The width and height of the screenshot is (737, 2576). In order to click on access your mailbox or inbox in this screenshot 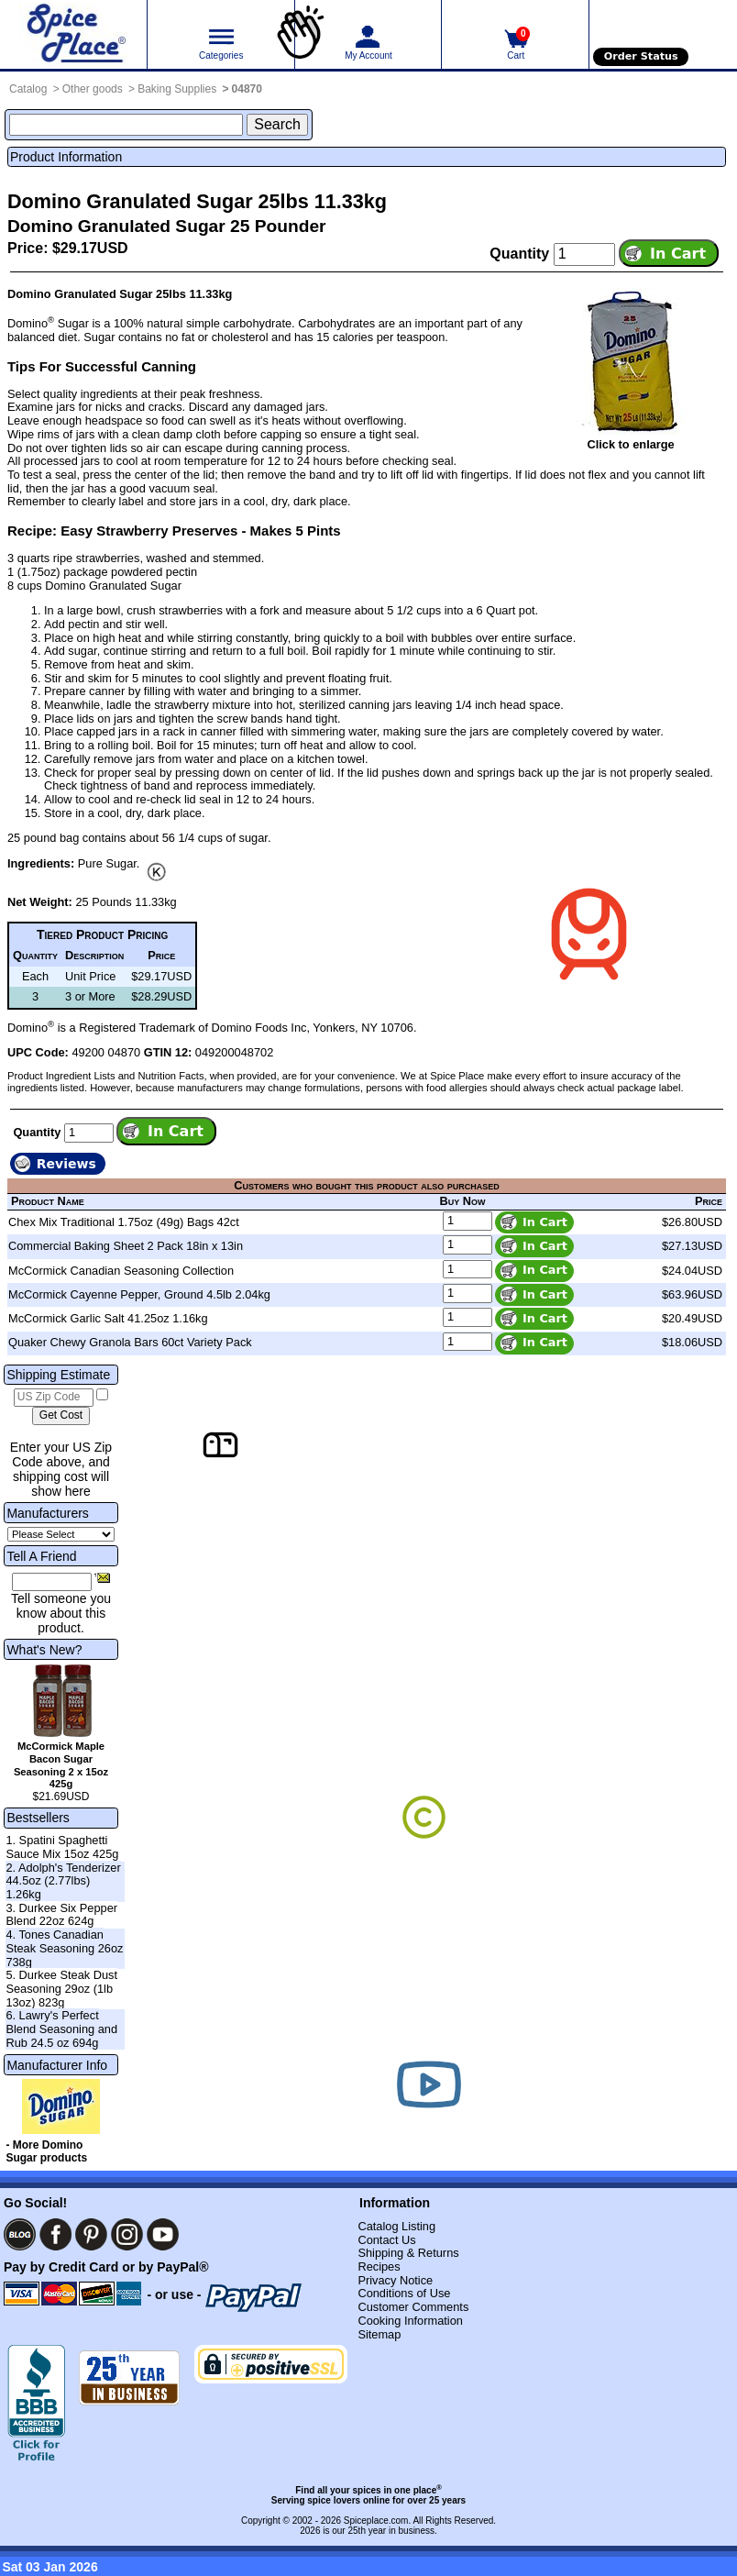, I will do `click(220, 1444)`.